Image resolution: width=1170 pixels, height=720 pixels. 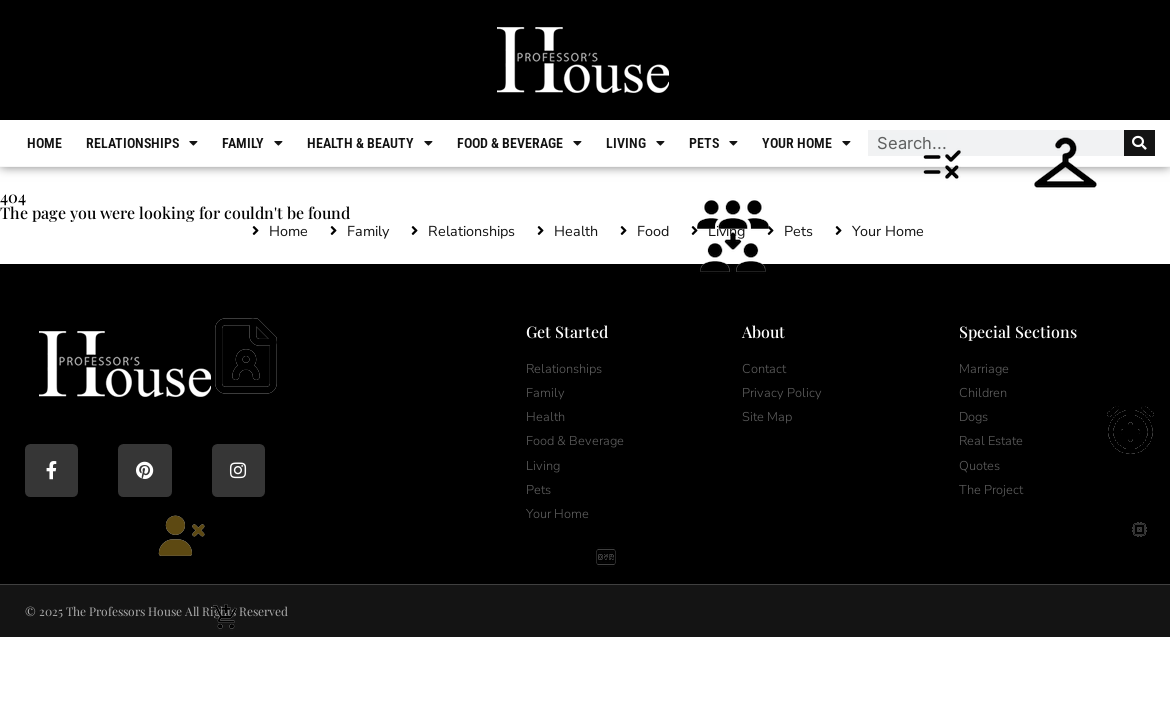 I want to click on add a new alarm, so click(x=1130, y=429).